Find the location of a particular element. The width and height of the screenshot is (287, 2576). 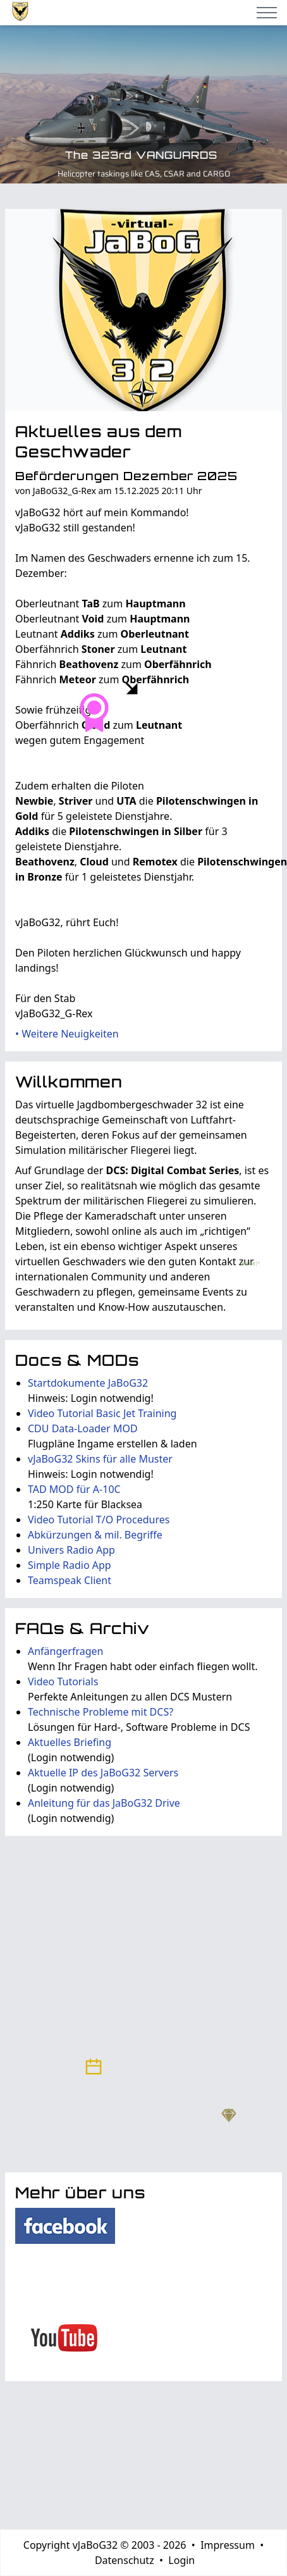

open Sketch design app is located at coordinates (229, 2115).